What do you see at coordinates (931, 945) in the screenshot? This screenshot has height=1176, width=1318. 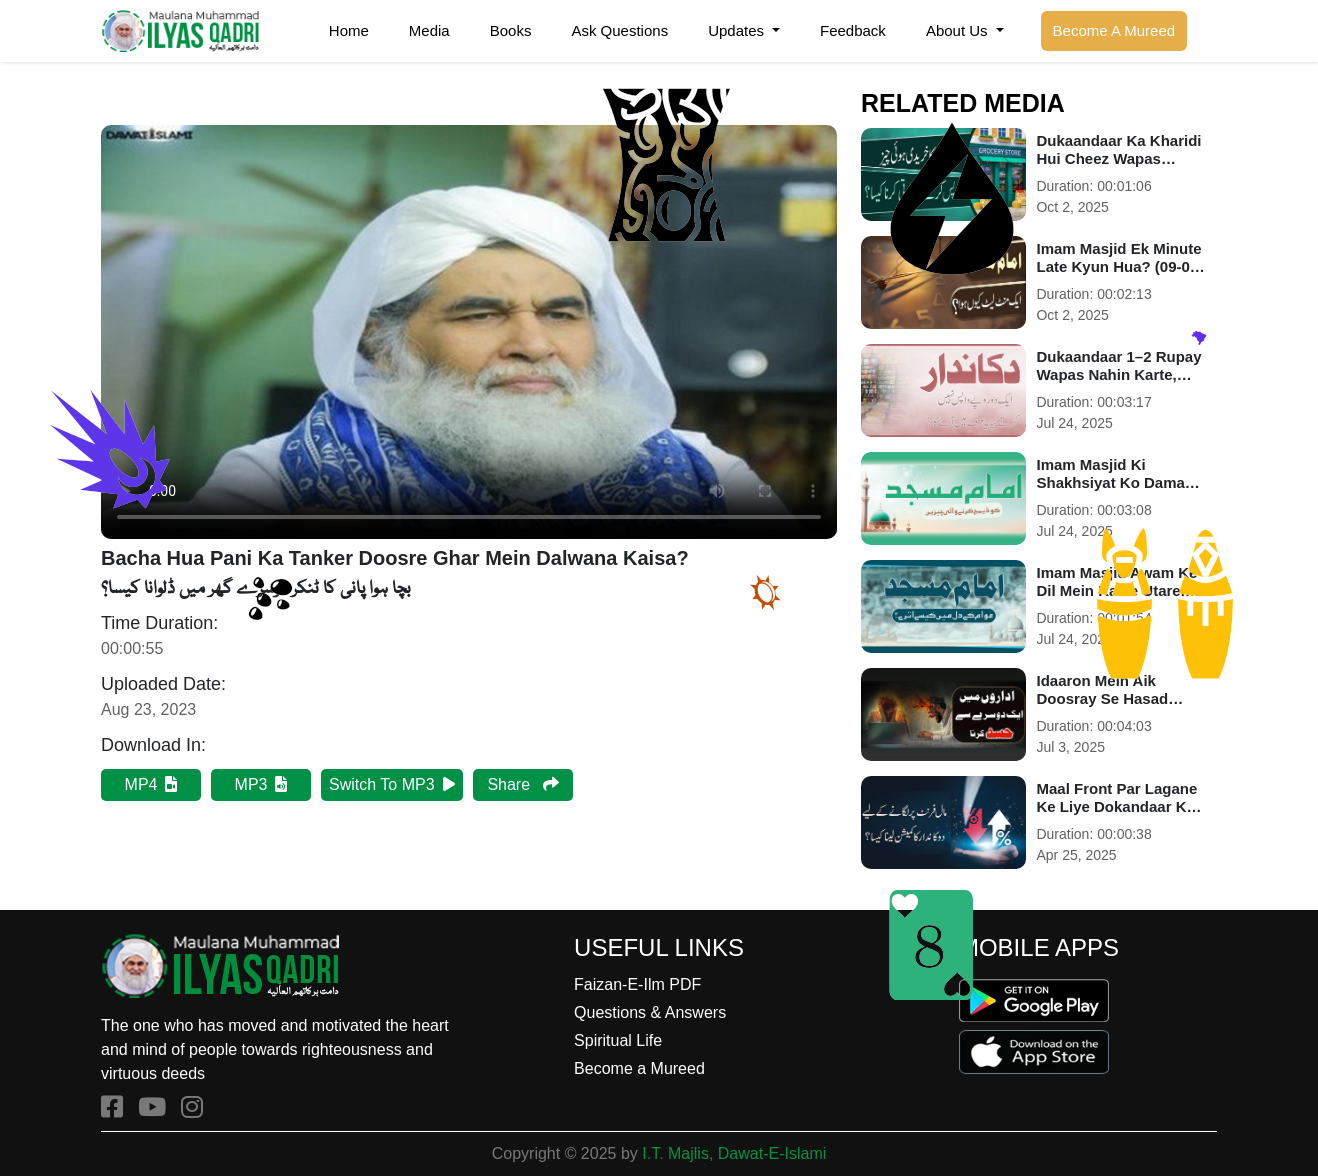 I see `playing card: 8 of hearts` at bounding box center [931, 945].